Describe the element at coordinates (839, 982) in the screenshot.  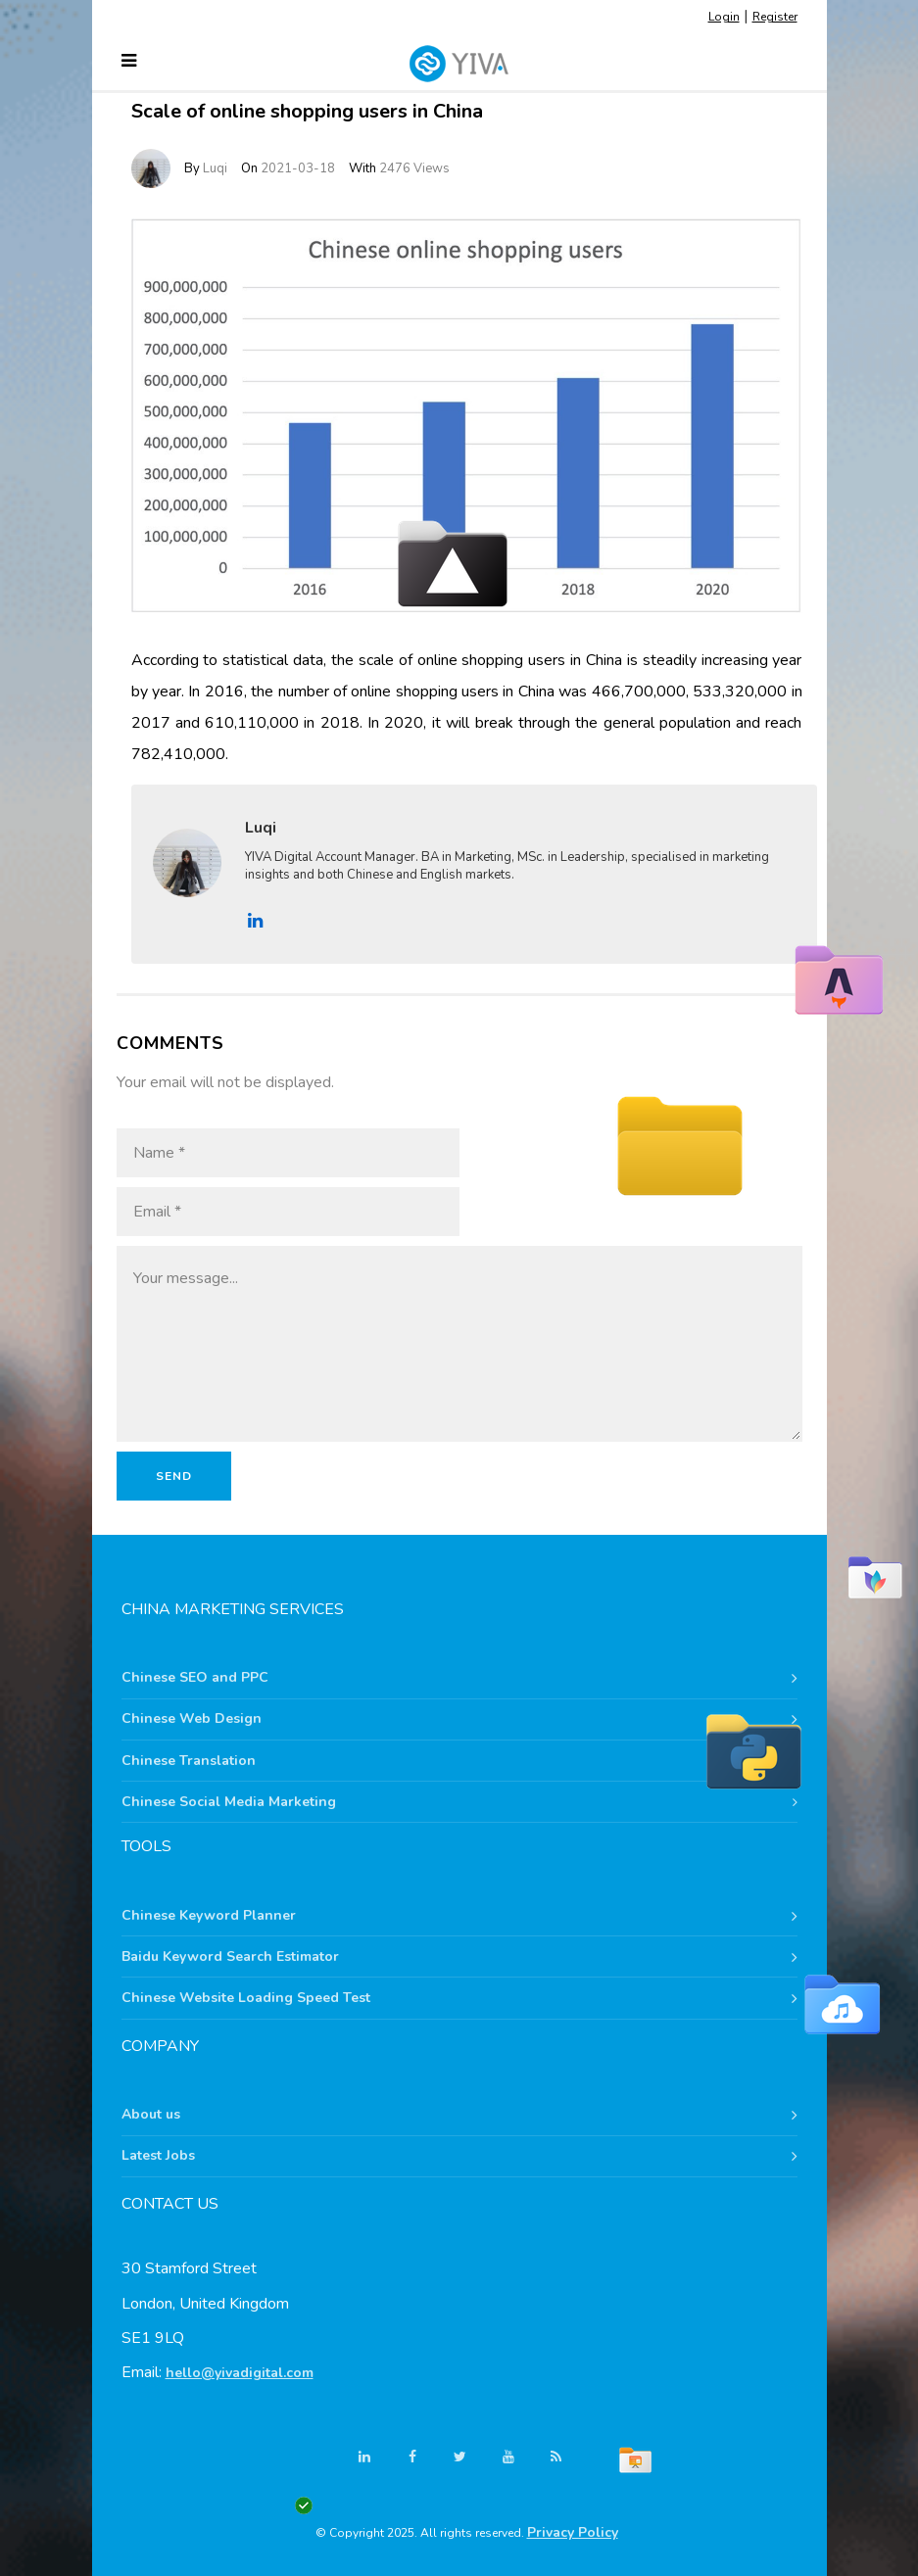
I see `open astro project folder` at that location.